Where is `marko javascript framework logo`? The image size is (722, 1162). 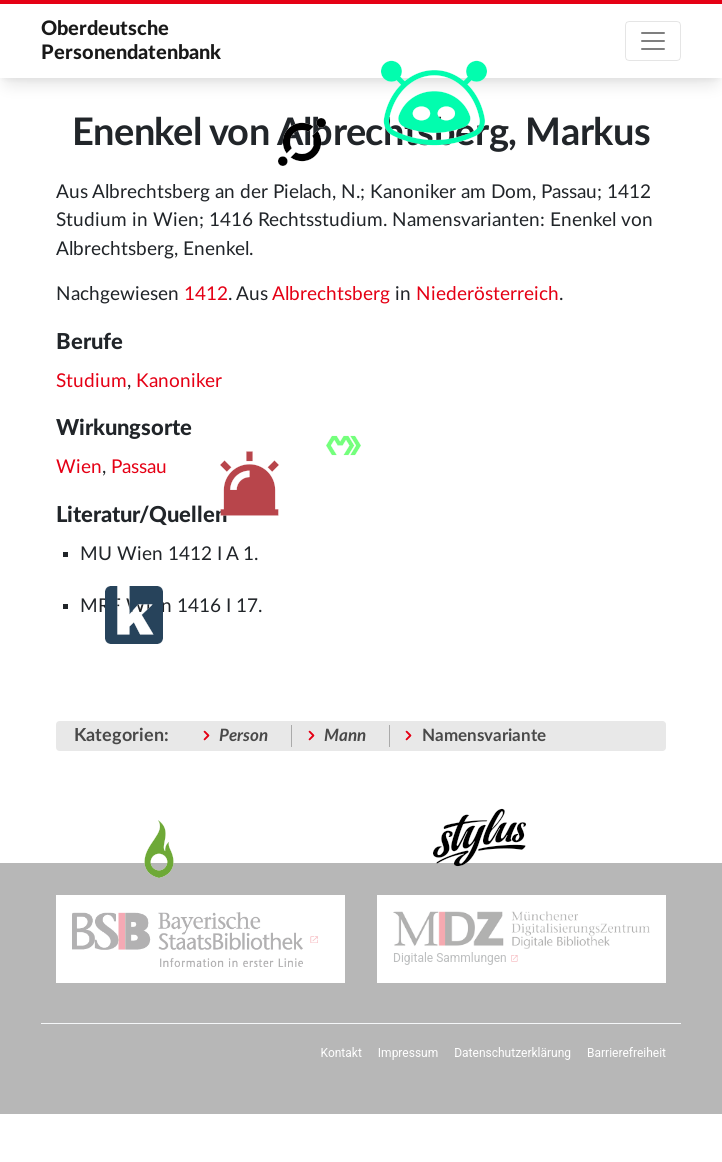
marko javascript framework logo is located at coordinates (343, 445).